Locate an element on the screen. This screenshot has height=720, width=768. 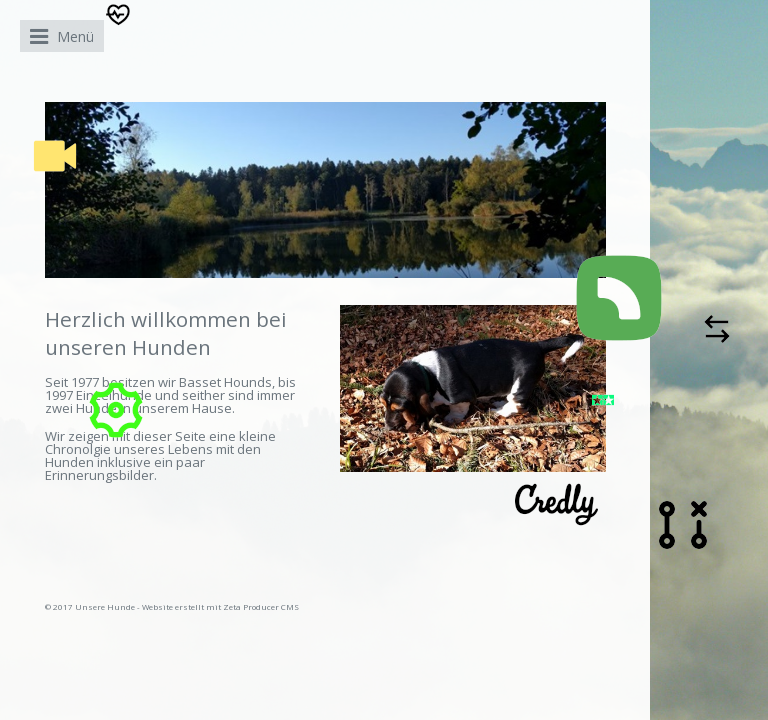
visit credly profile or credentials is located at coordinates (556, 504).